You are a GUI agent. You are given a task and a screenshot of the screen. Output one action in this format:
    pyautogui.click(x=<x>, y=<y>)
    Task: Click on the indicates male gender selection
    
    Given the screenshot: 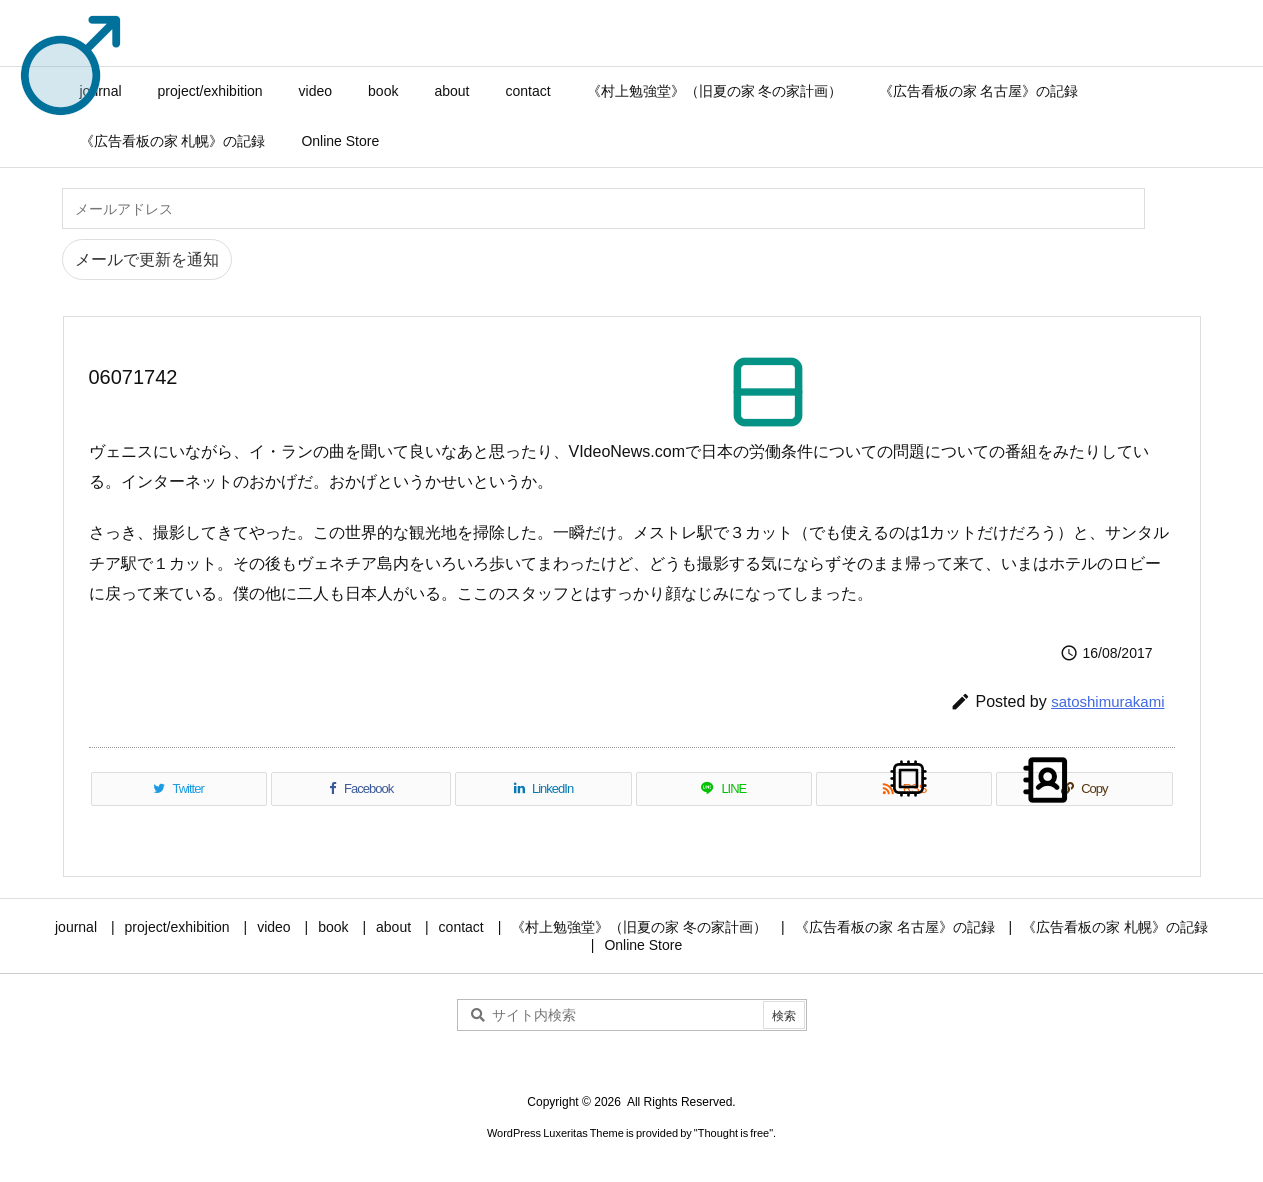 What is the action you would take?
    pyautogui.click(x=72, y=63)
    